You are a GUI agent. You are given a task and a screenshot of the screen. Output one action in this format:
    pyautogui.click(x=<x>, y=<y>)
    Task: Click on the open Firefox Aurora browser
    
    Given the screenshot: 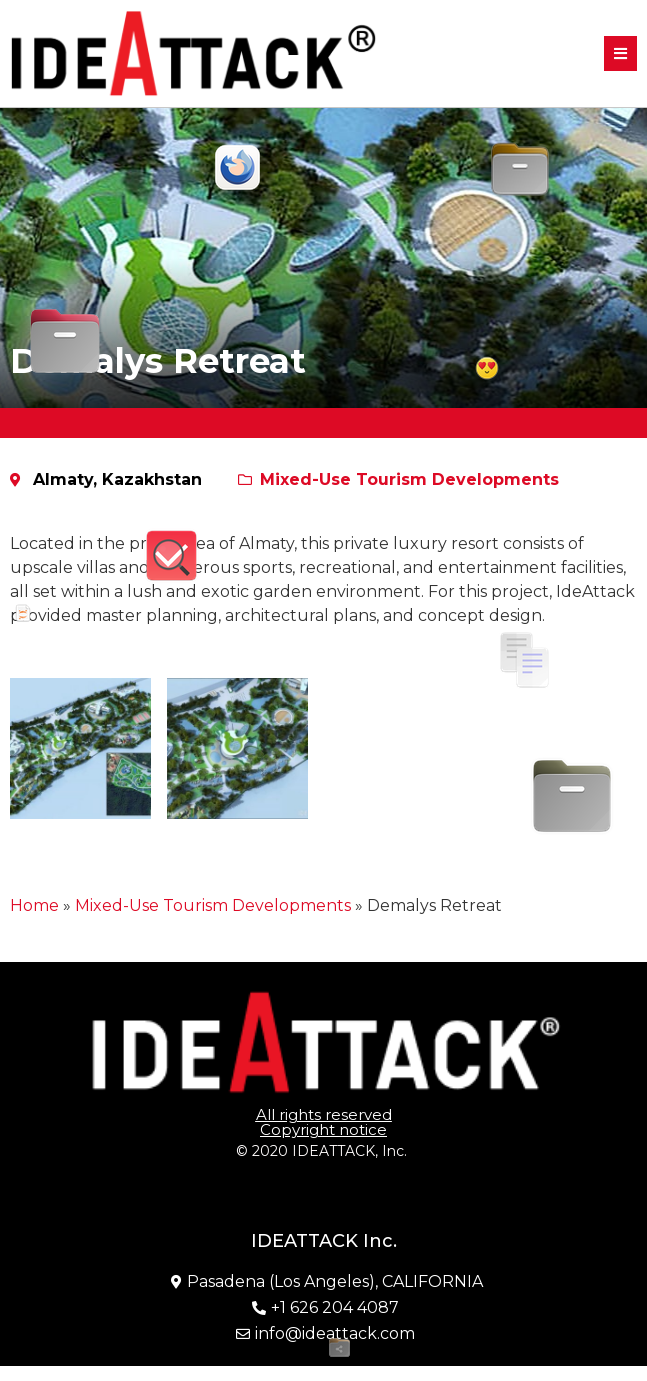 What is the action you would take?
    pyautogui.click(x=237, y=167)
    